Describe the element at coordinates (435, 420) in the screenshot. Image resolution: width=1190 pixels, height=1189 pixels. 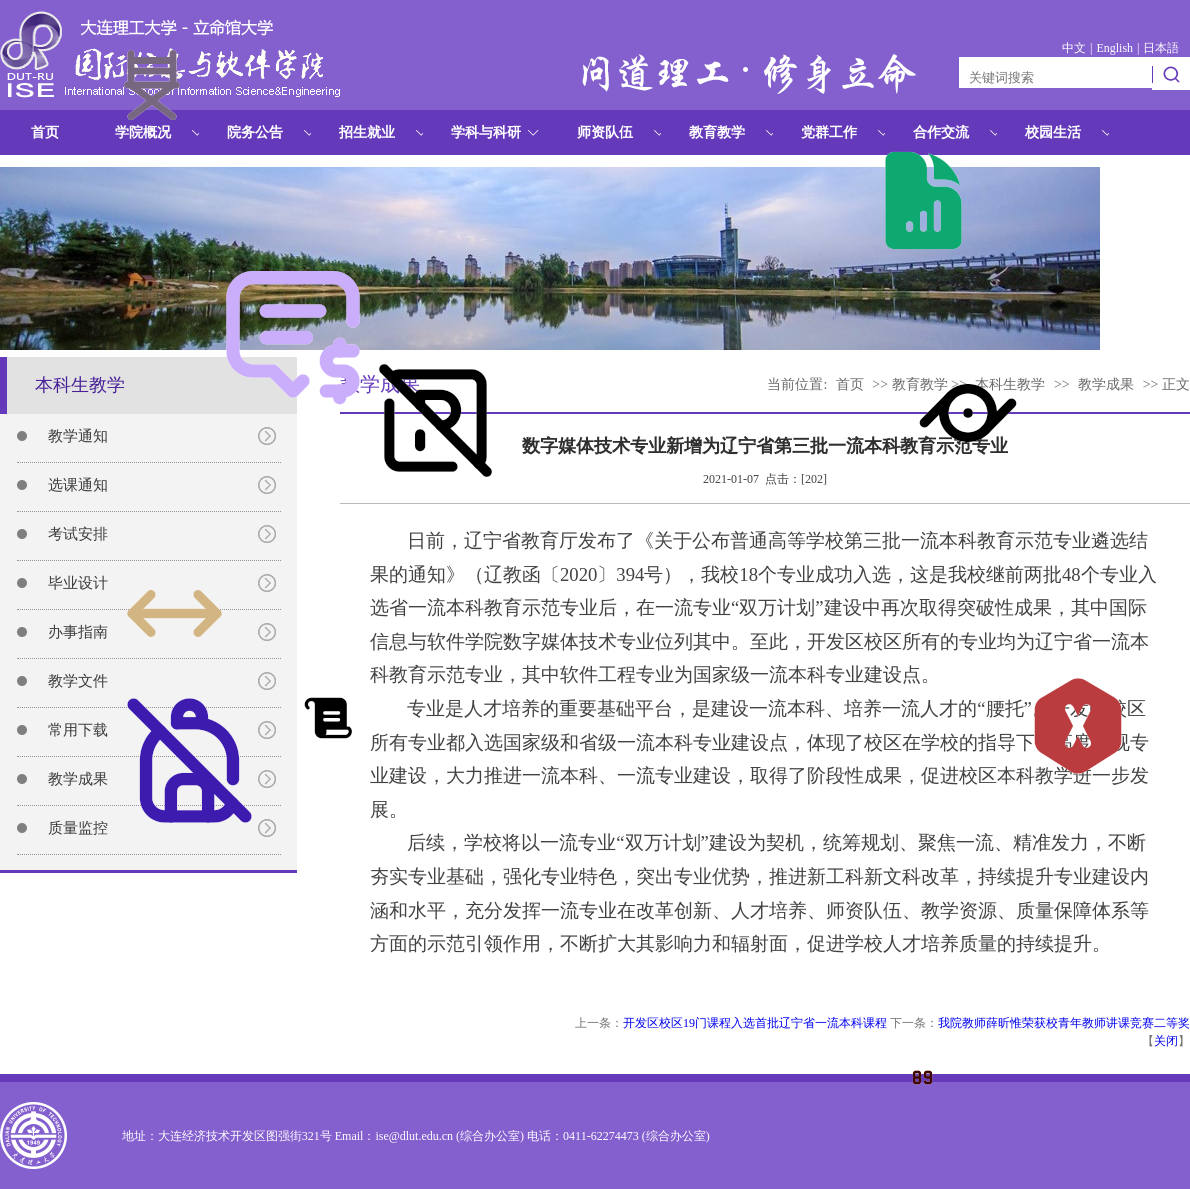
I see `no parking available` at that location.